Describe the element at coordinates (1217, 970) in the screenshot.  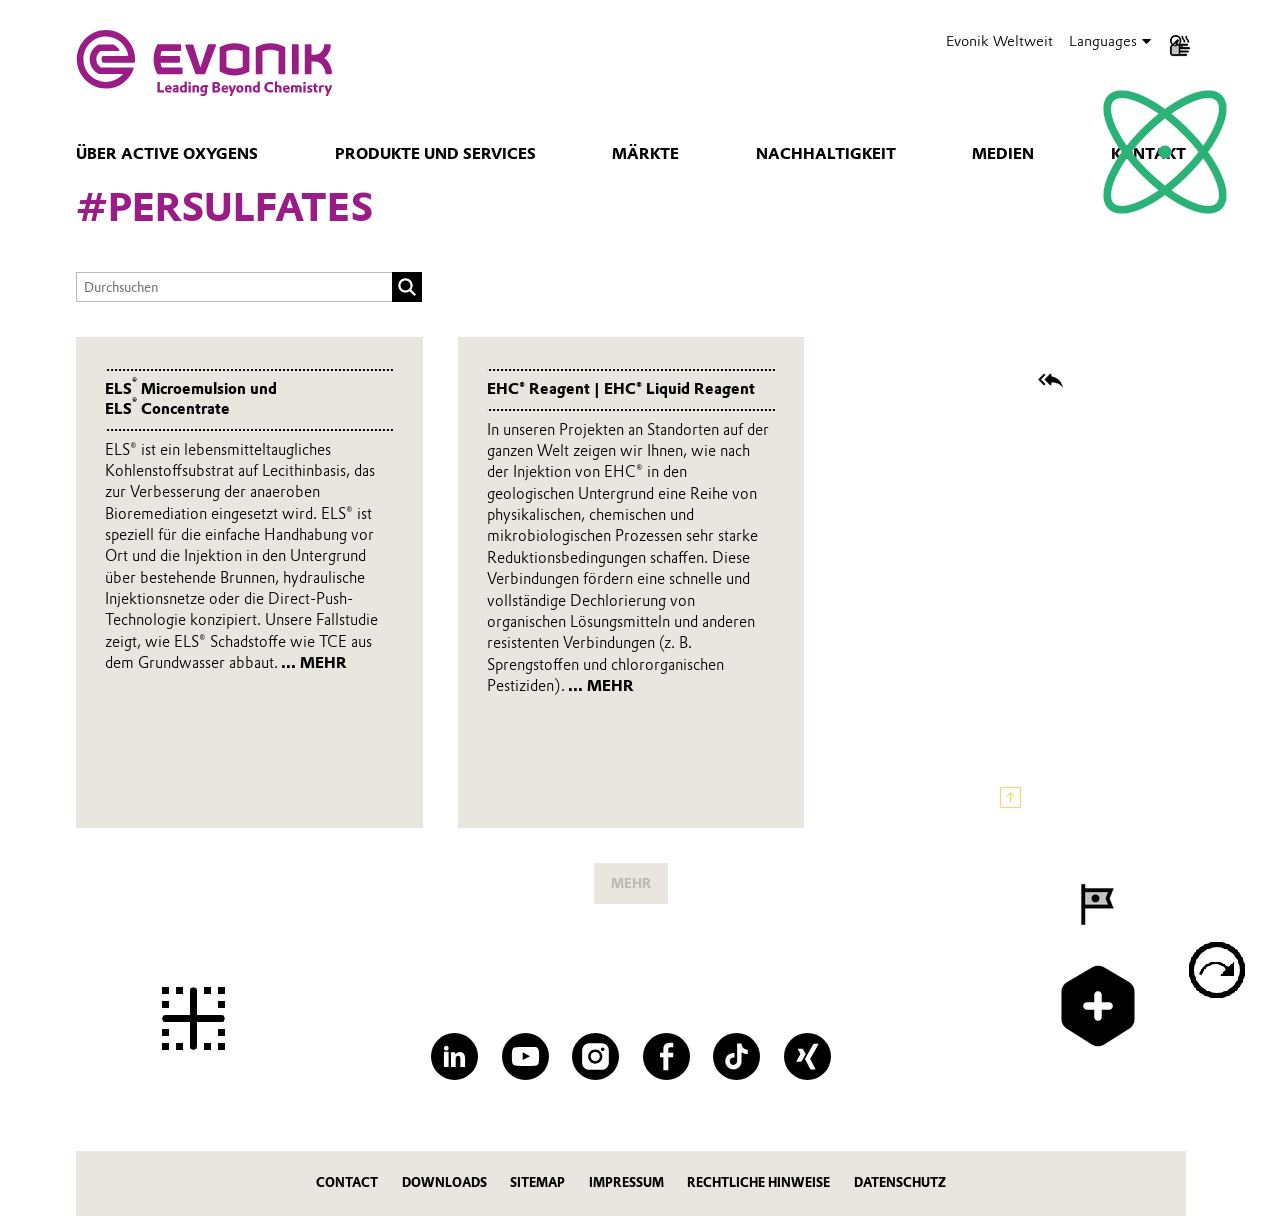
I see `skip to next scheduled item` at that location.